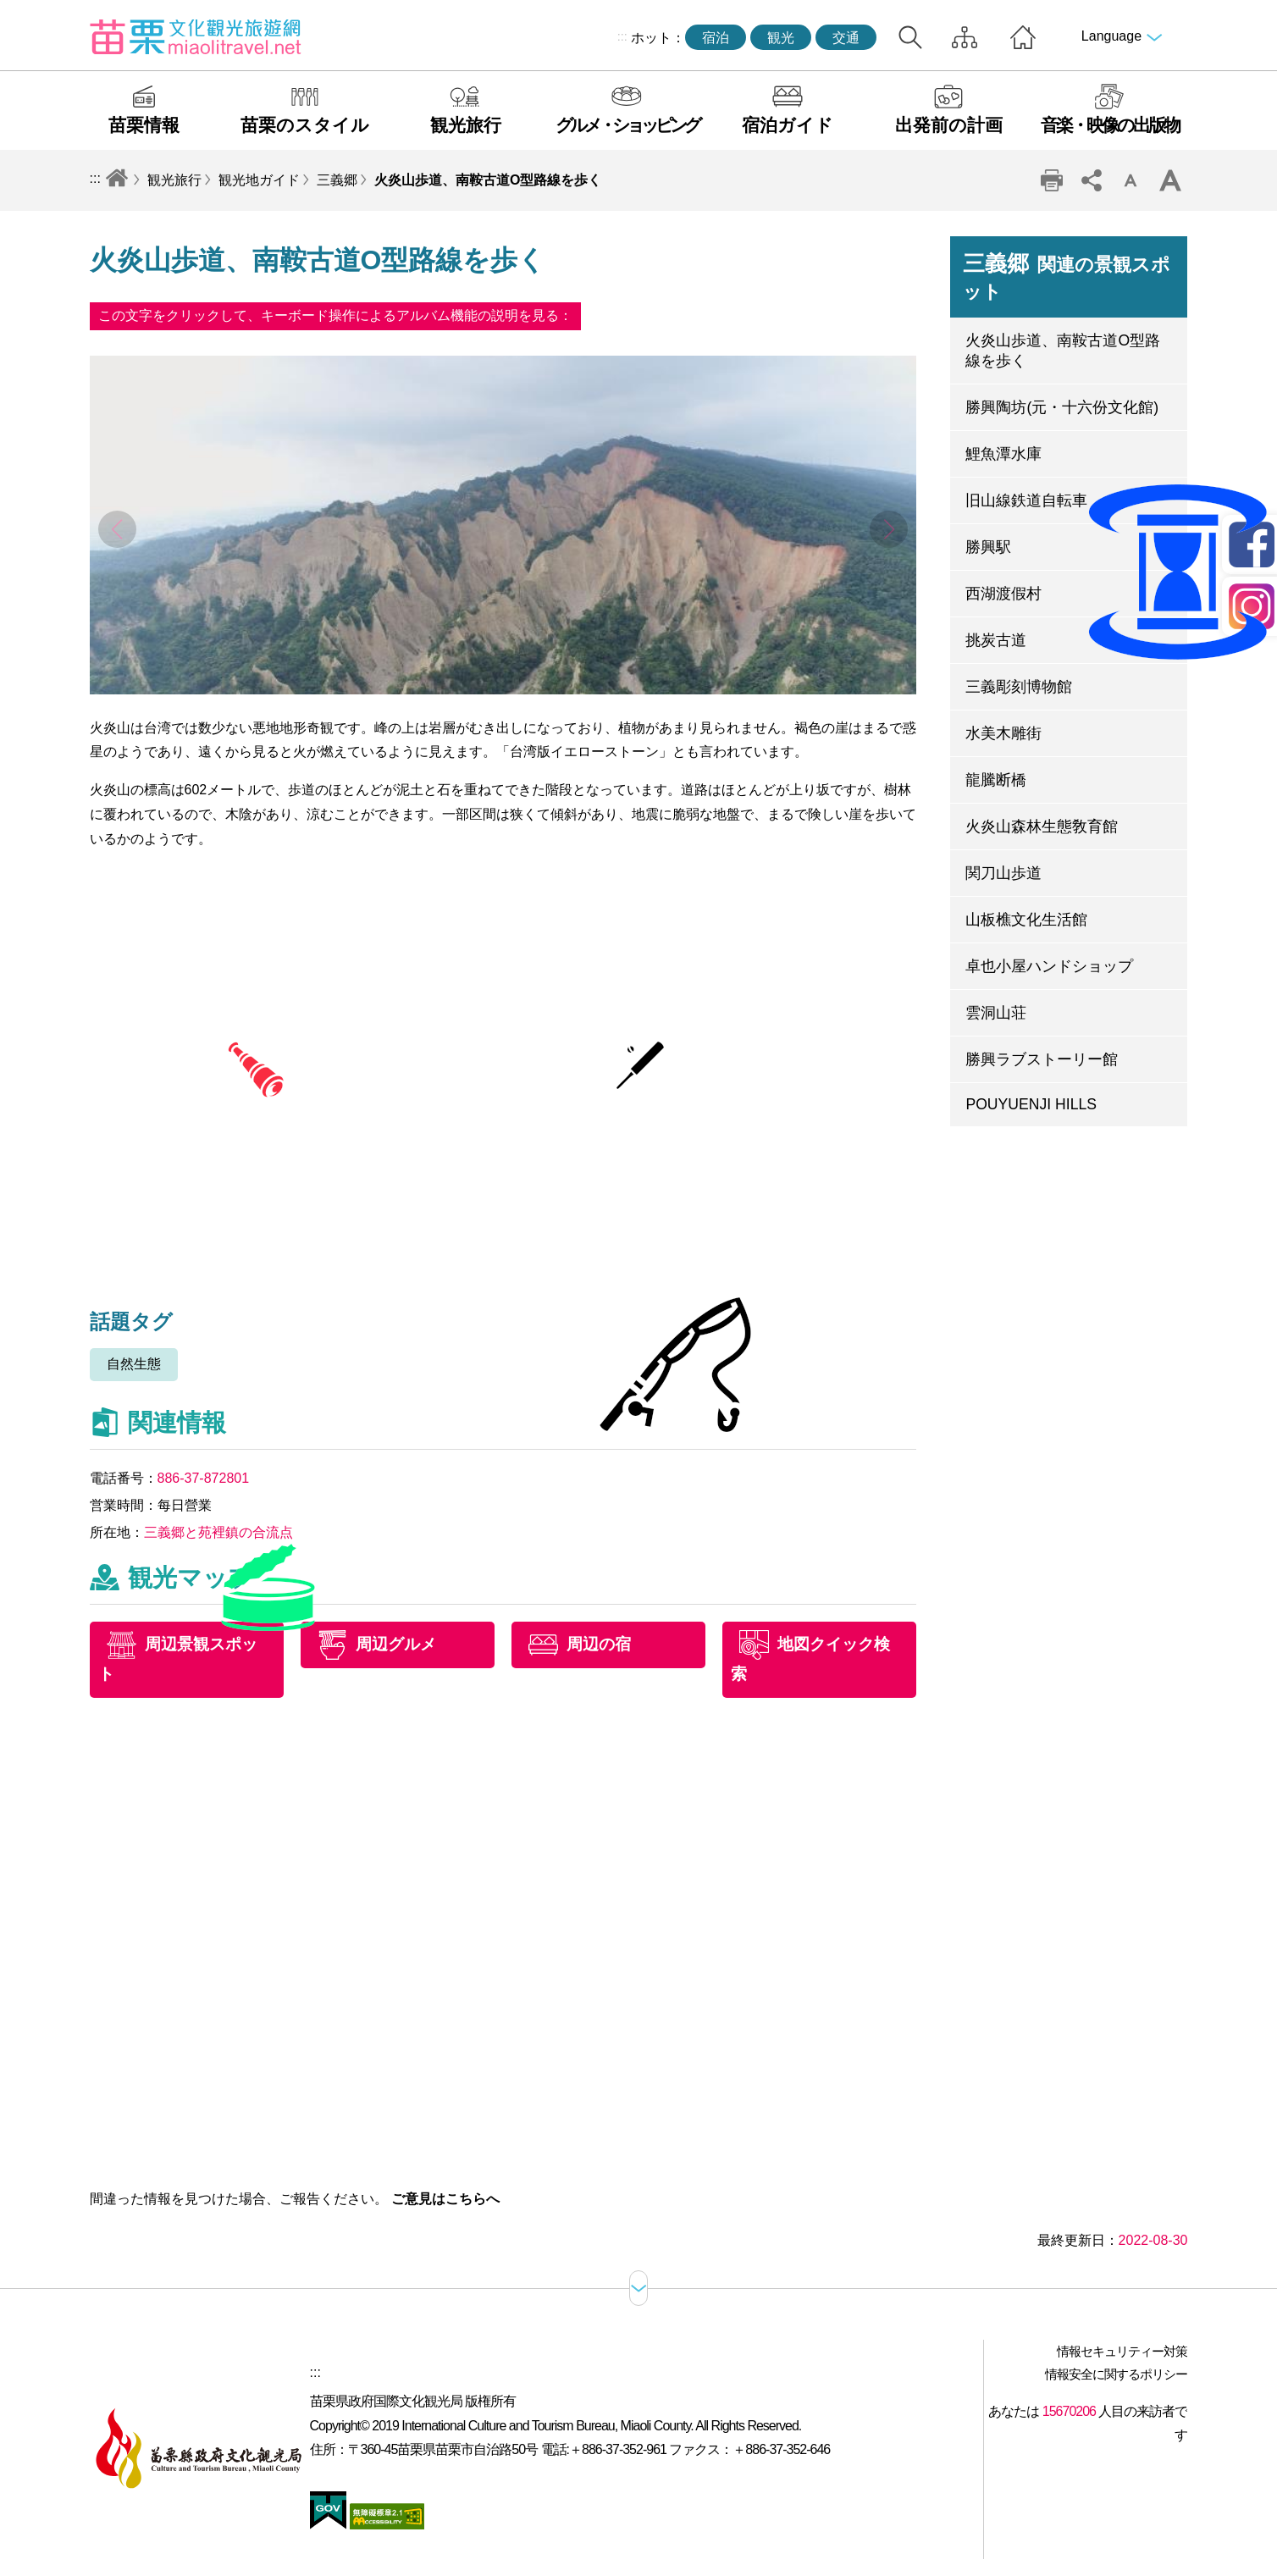  What do you see at coordinates (268, 1587) in the screenshot?
I see `opened canned food item` at bounding box center [268, 1587].